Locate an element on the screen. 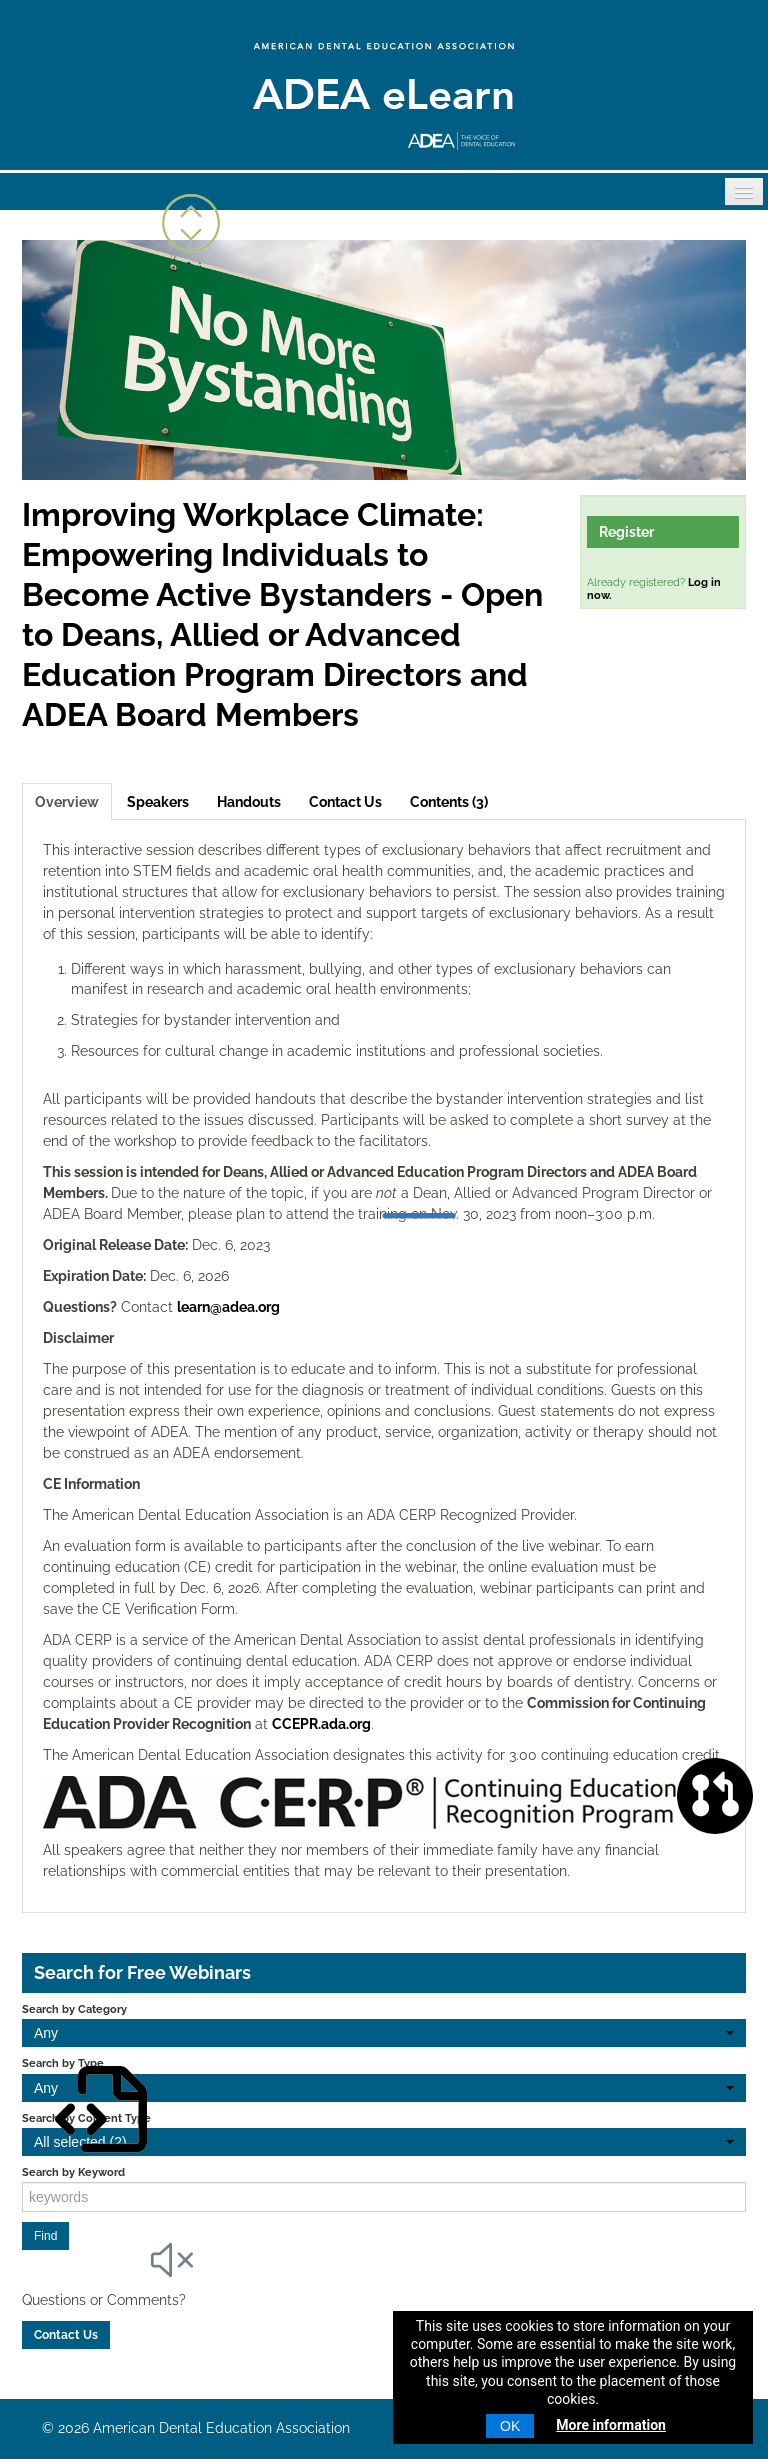  expand or collapse content is located at coordinates (191, 223).